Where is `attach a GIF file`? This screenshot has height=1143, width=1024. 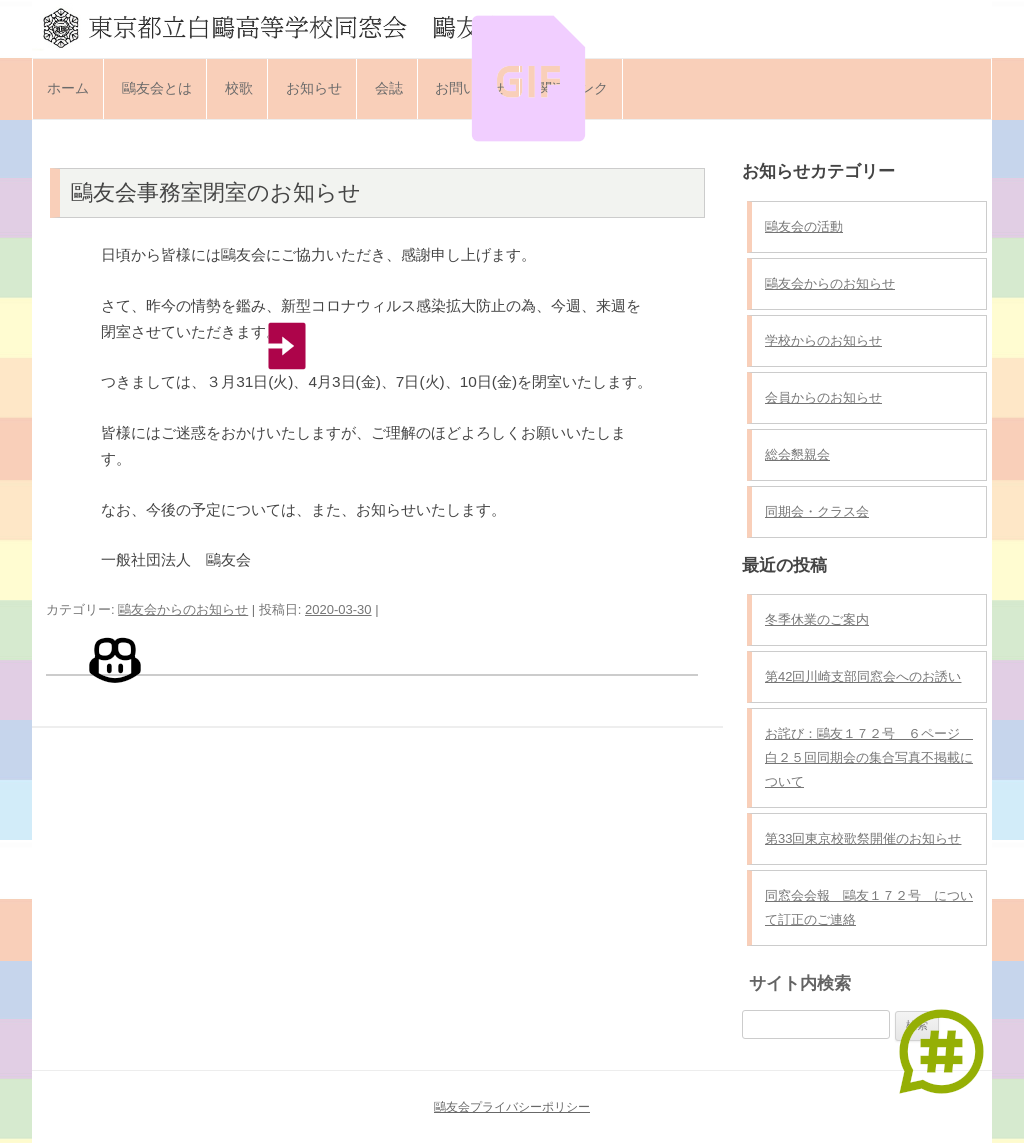 attach a GIF file is located at coordinates (528, 78).